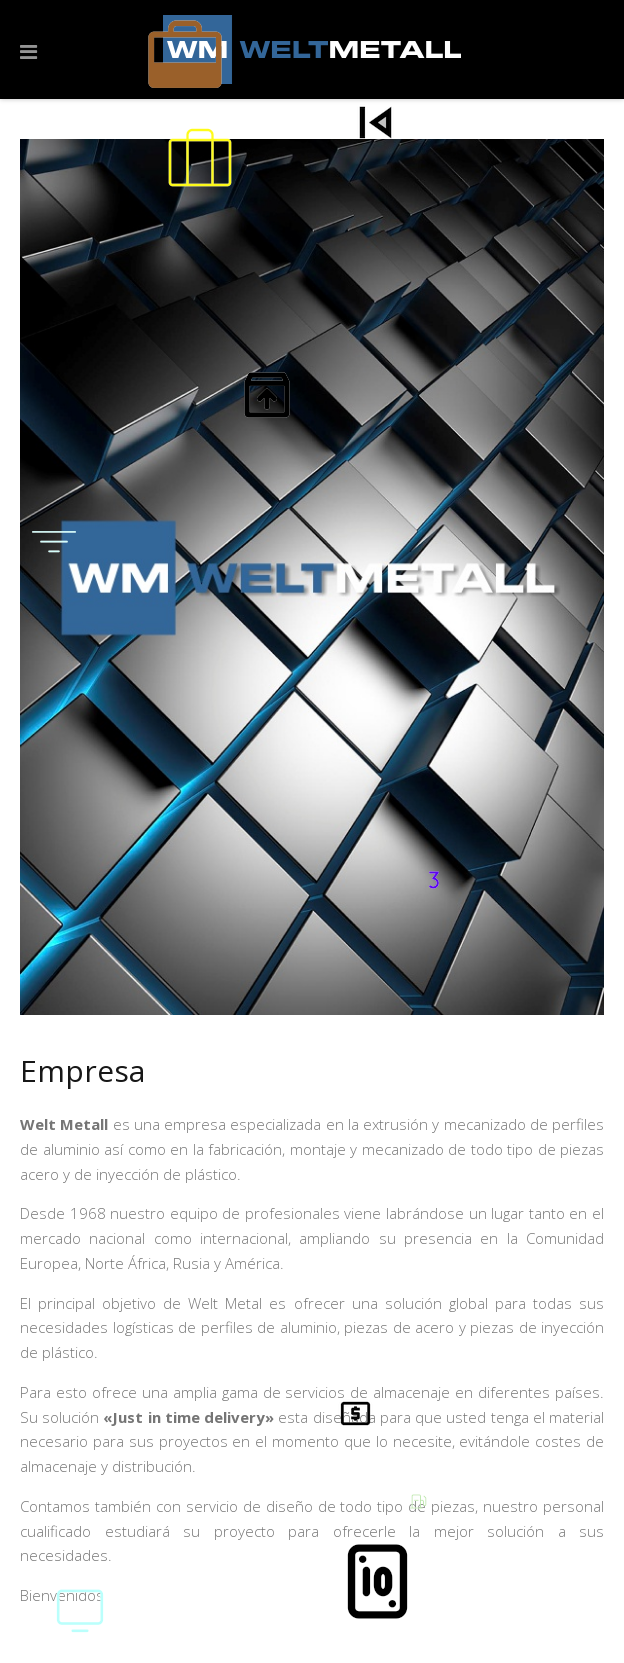  What do you see at coordinates (434, 880) in the screenshot?
I see `indicates step three in a multi-step process` at bounding box center [434, 880].